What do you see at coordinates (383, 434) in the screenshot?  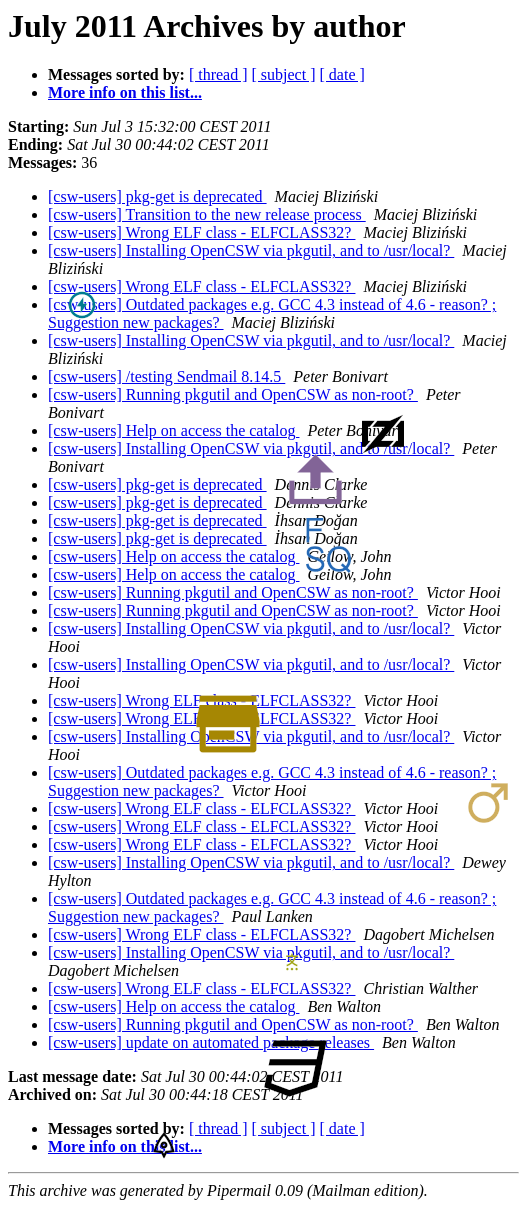 I see `zig programming language logo` at bounding box center [383, 434].